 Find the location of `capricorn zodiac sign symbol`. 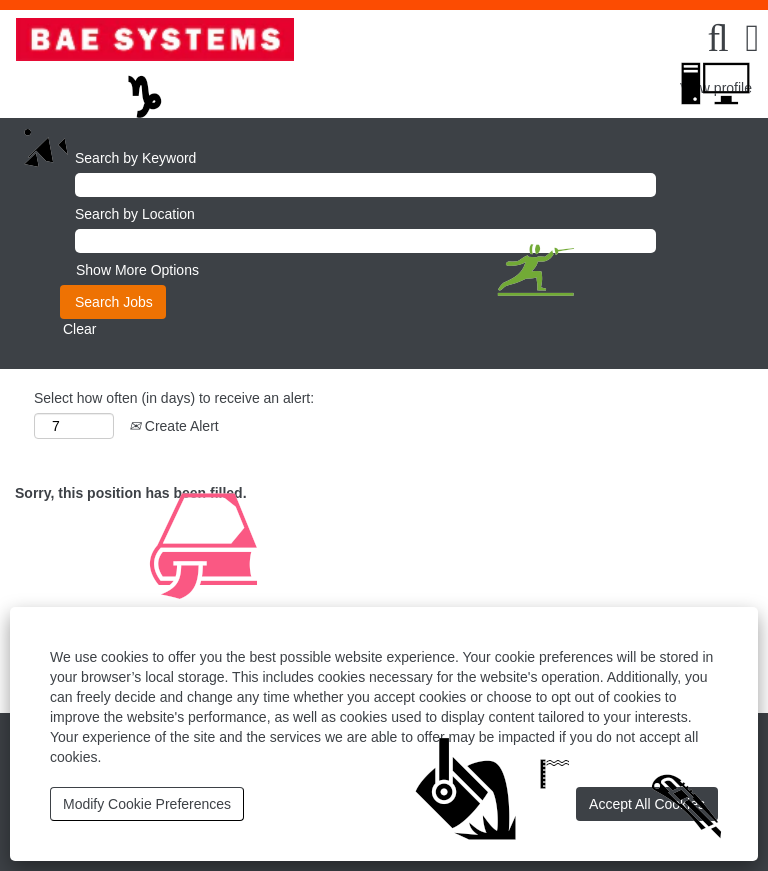

capricorn zodiac sign symbol is located at coordinates (144, 97).